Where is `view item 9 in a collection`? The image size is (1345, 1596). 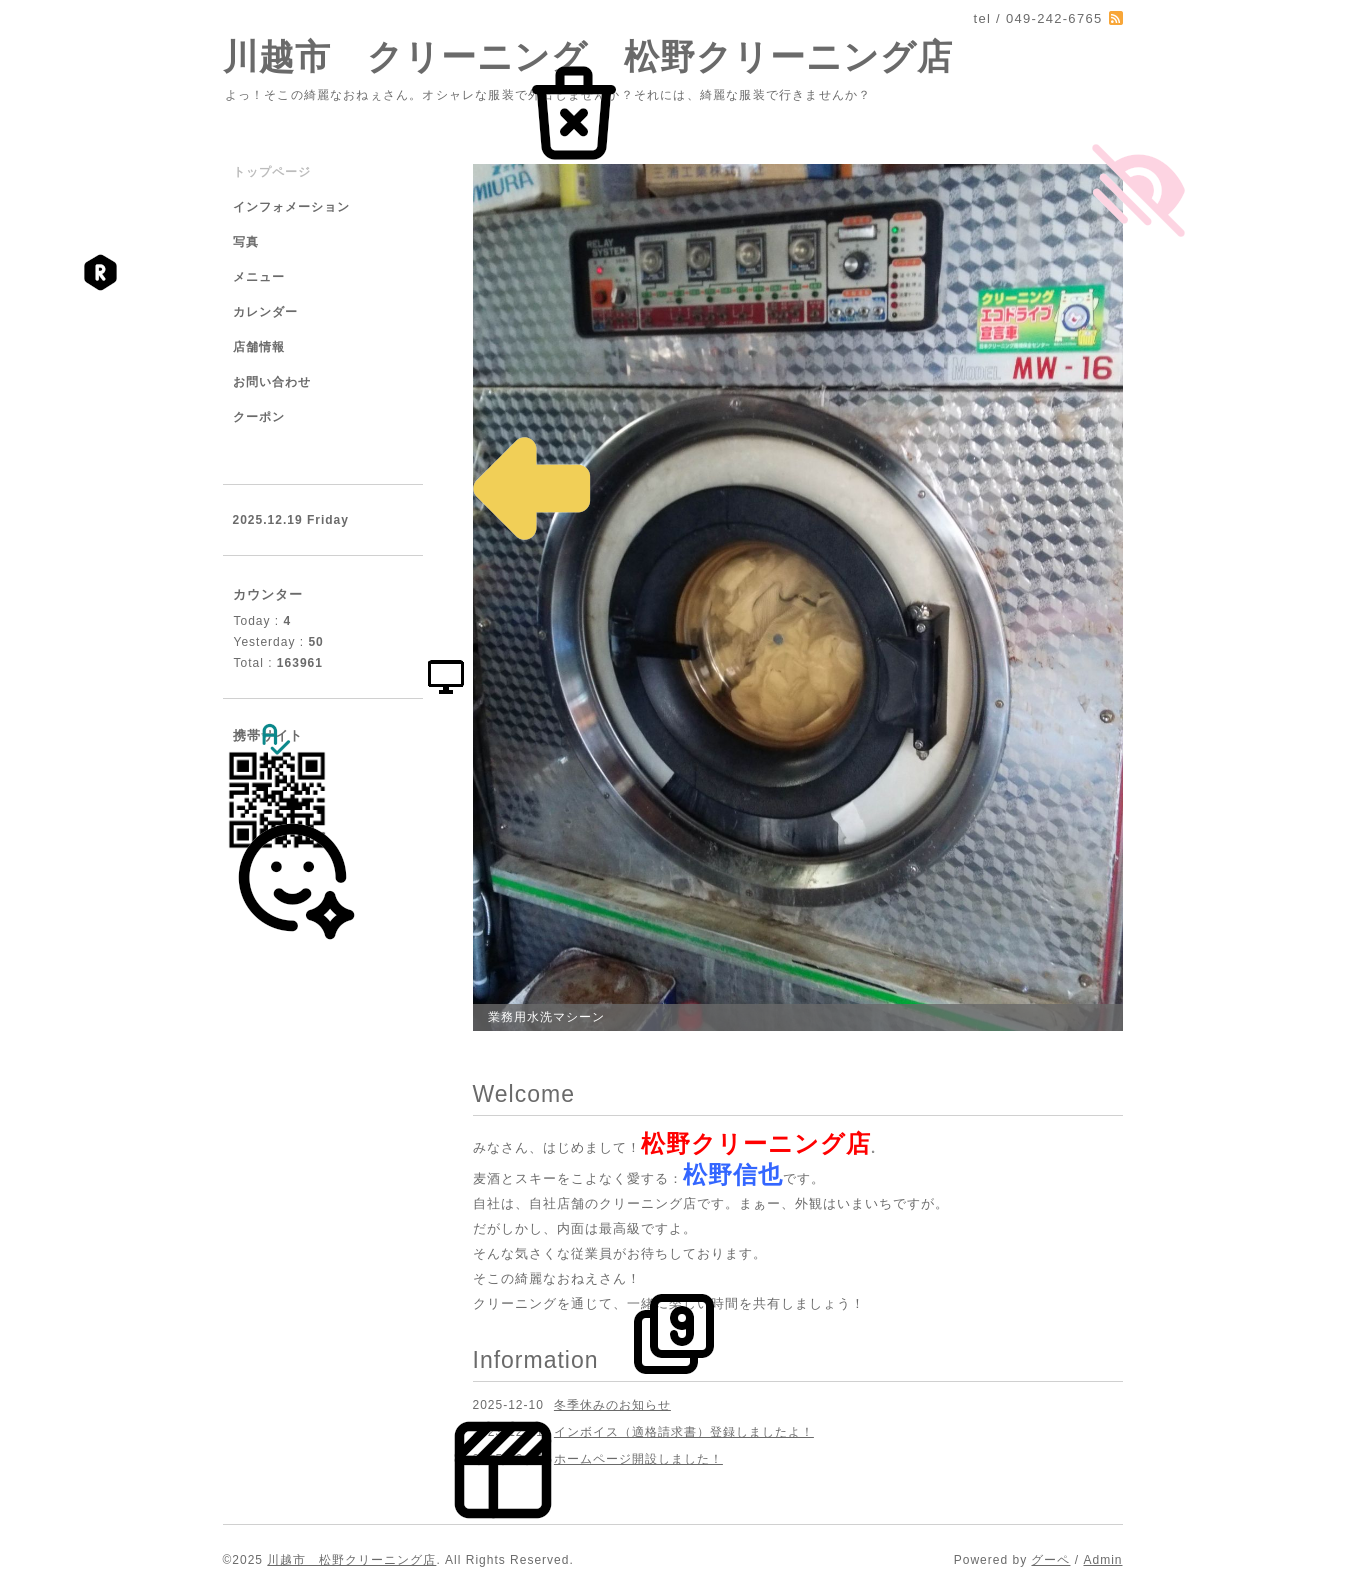 view item 9 in a collection is located at coordinates (674, 1334).